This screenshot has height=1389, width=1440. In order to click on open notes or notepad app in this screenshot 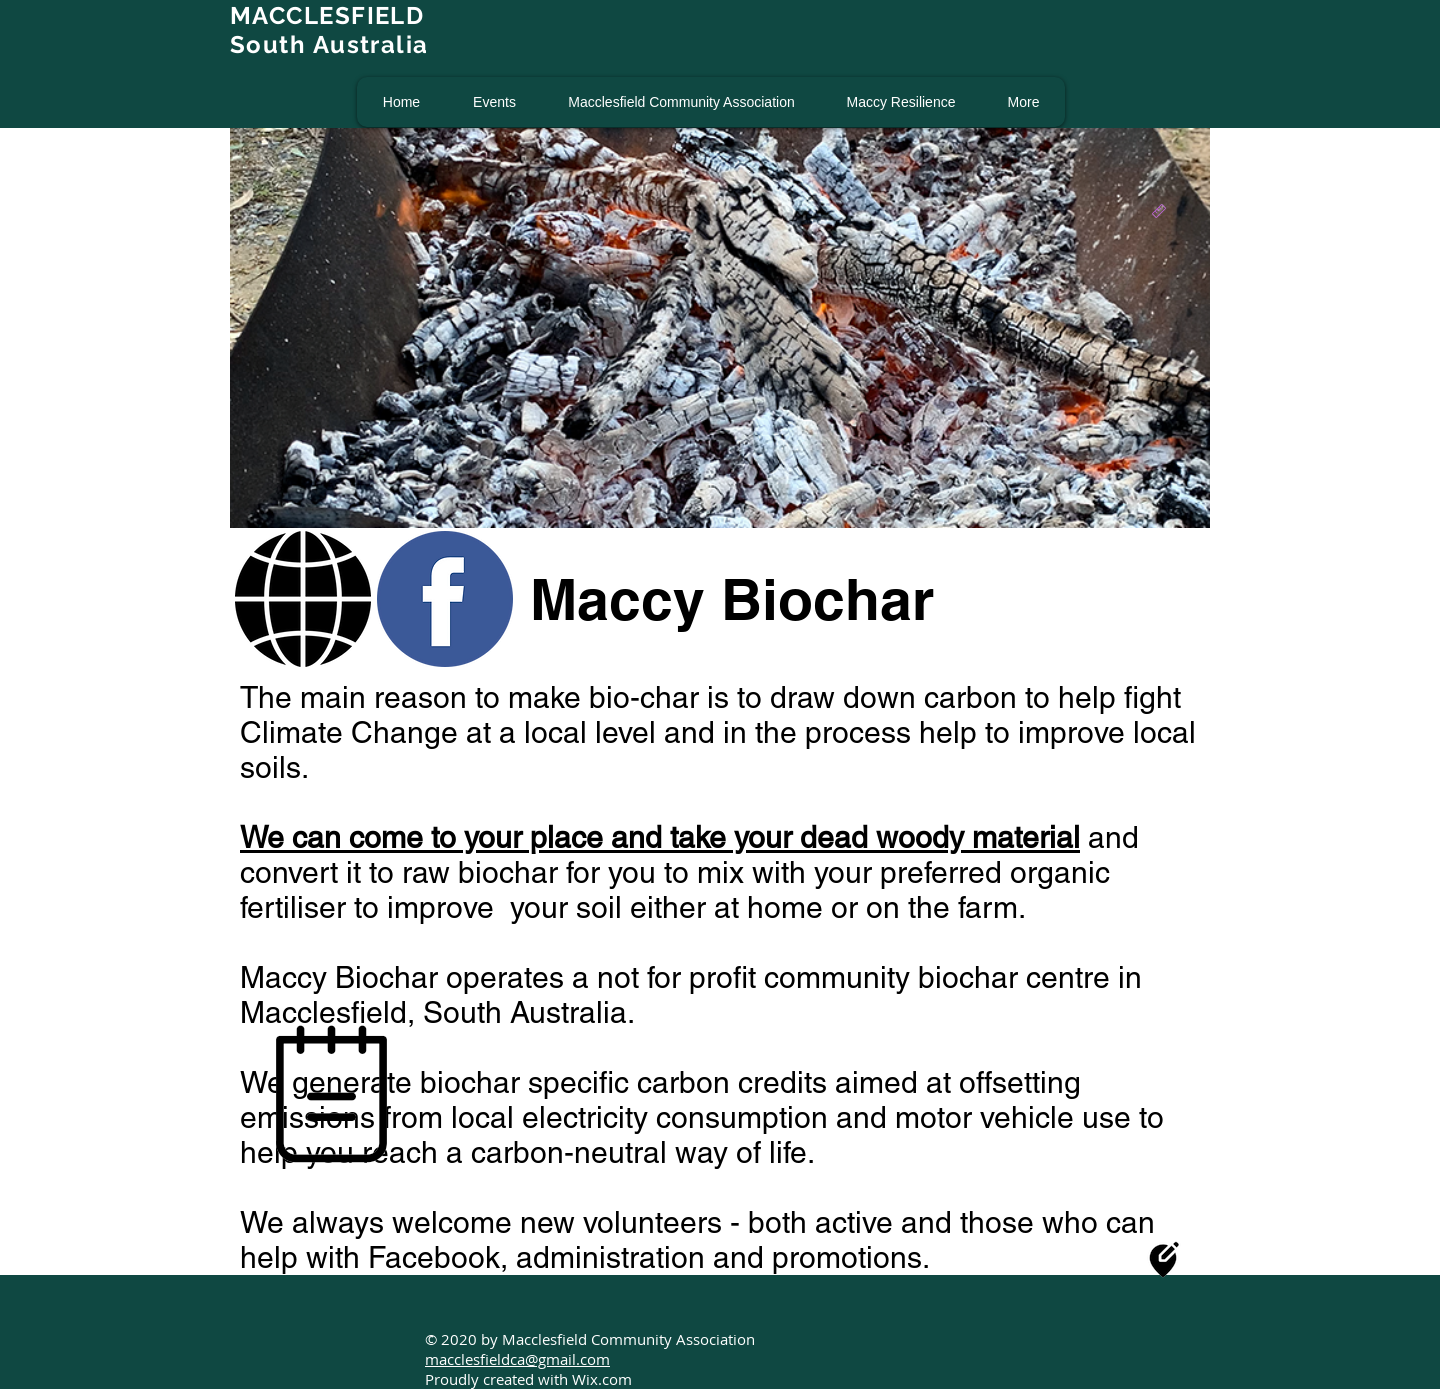, I will do `click(331, 1096)`.